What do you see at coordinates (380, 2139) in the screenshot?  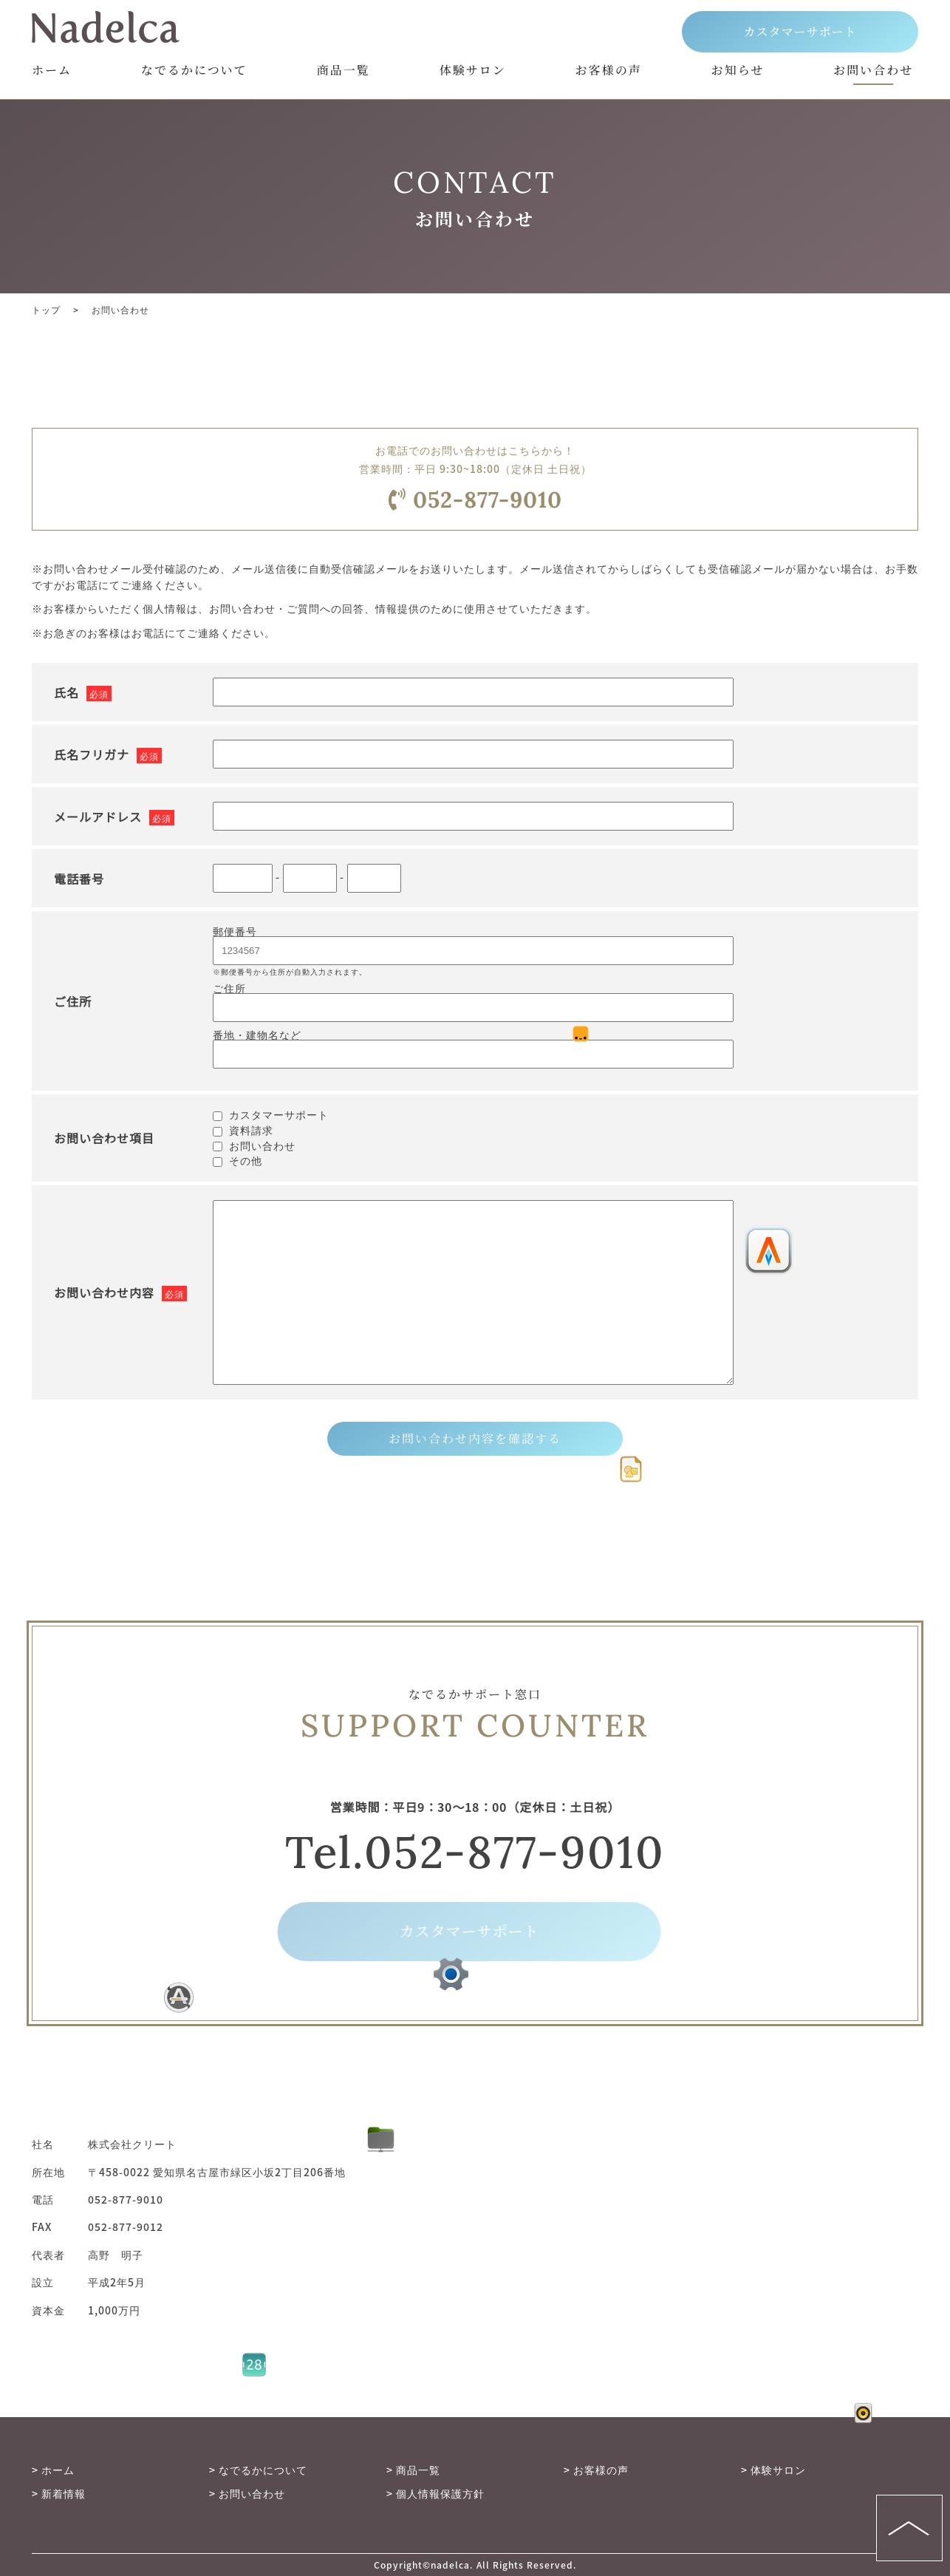 I see `access a remote or network folder` at bounding box center [380, 2139].